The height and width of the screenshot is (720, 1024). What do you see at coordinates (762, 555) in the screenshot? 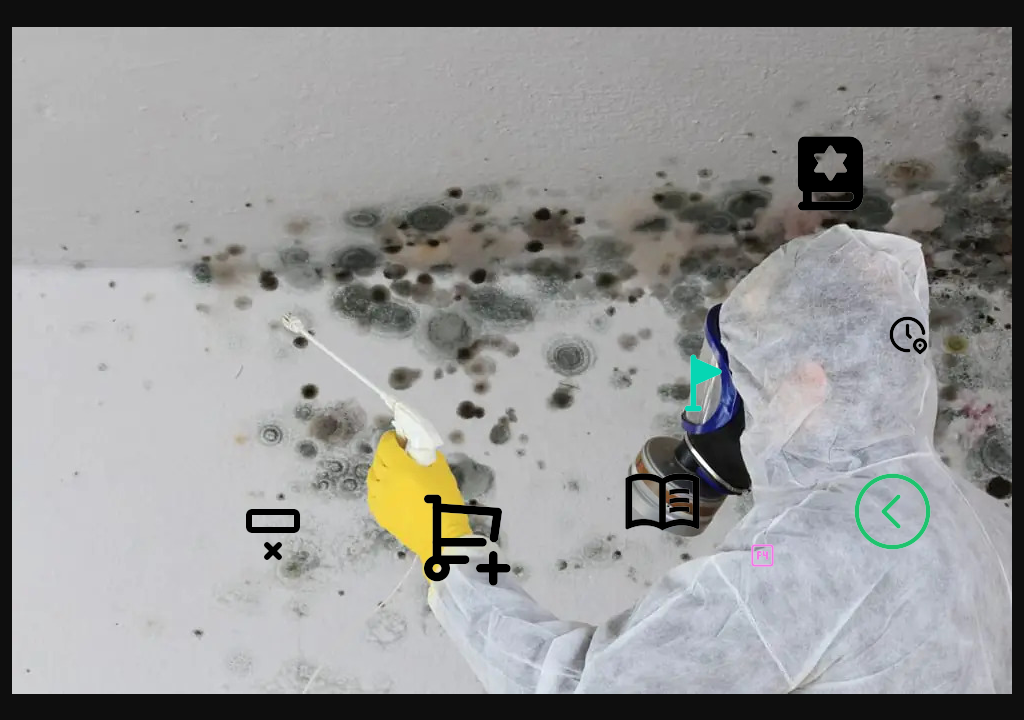
I see `press F4 keyboard shortcut` at bounding box center [762, 555].